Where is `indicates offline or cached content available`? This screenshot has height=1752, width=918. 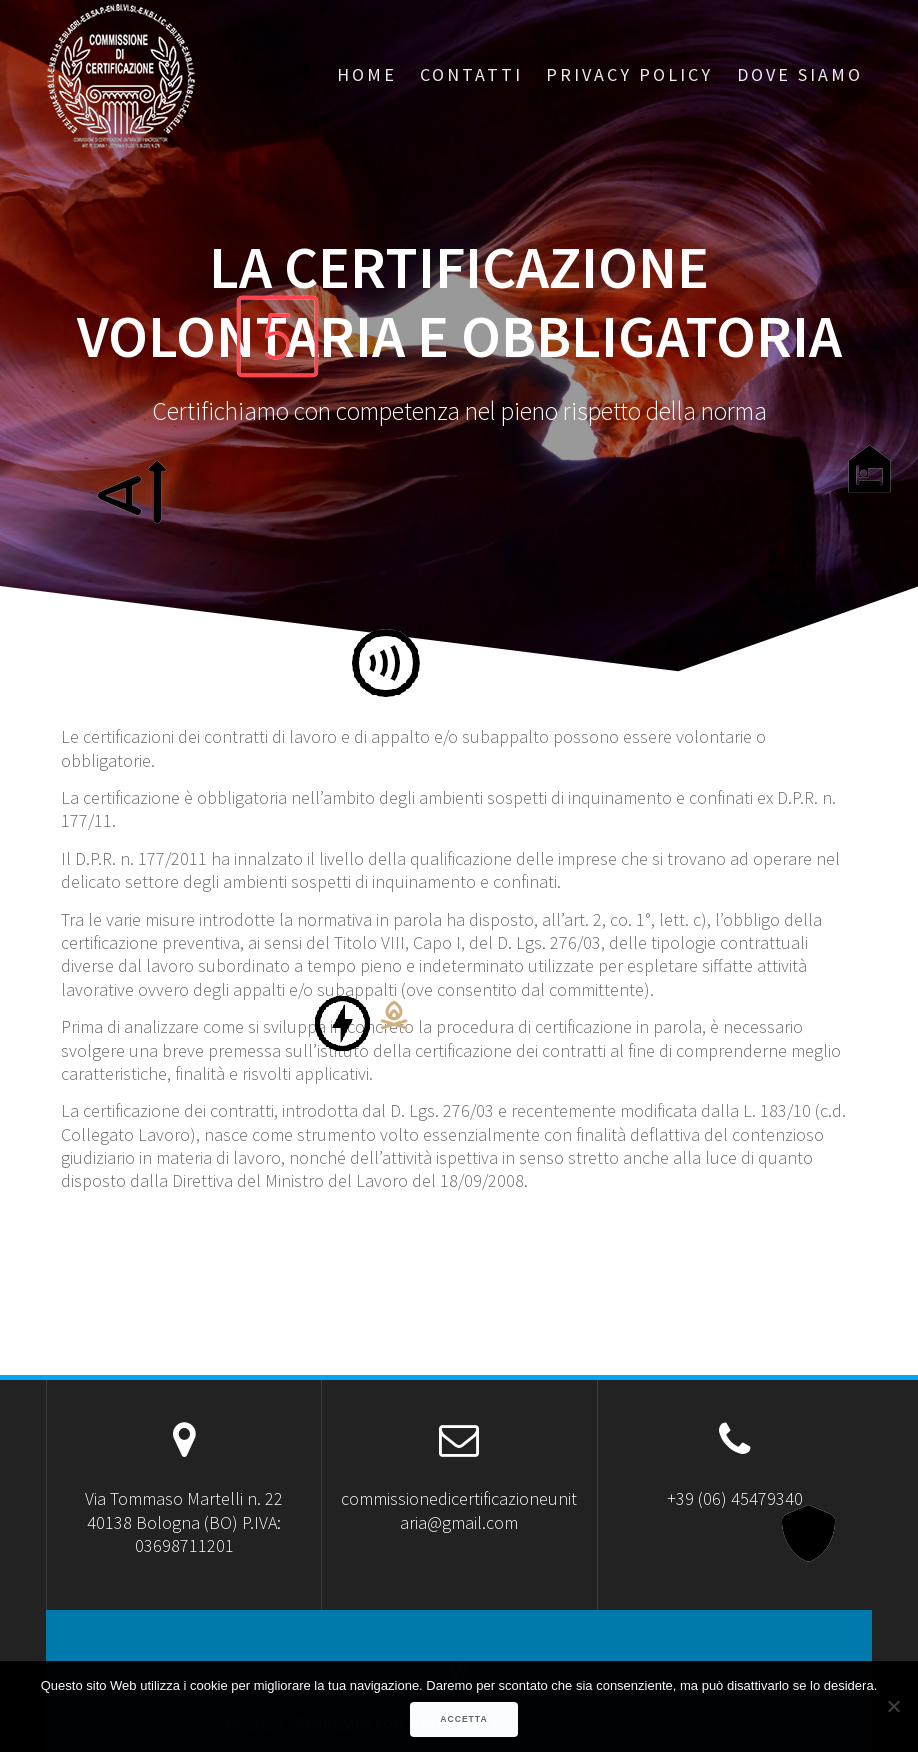 indicates offline or cached content available is located at coordinates (342, 1023).